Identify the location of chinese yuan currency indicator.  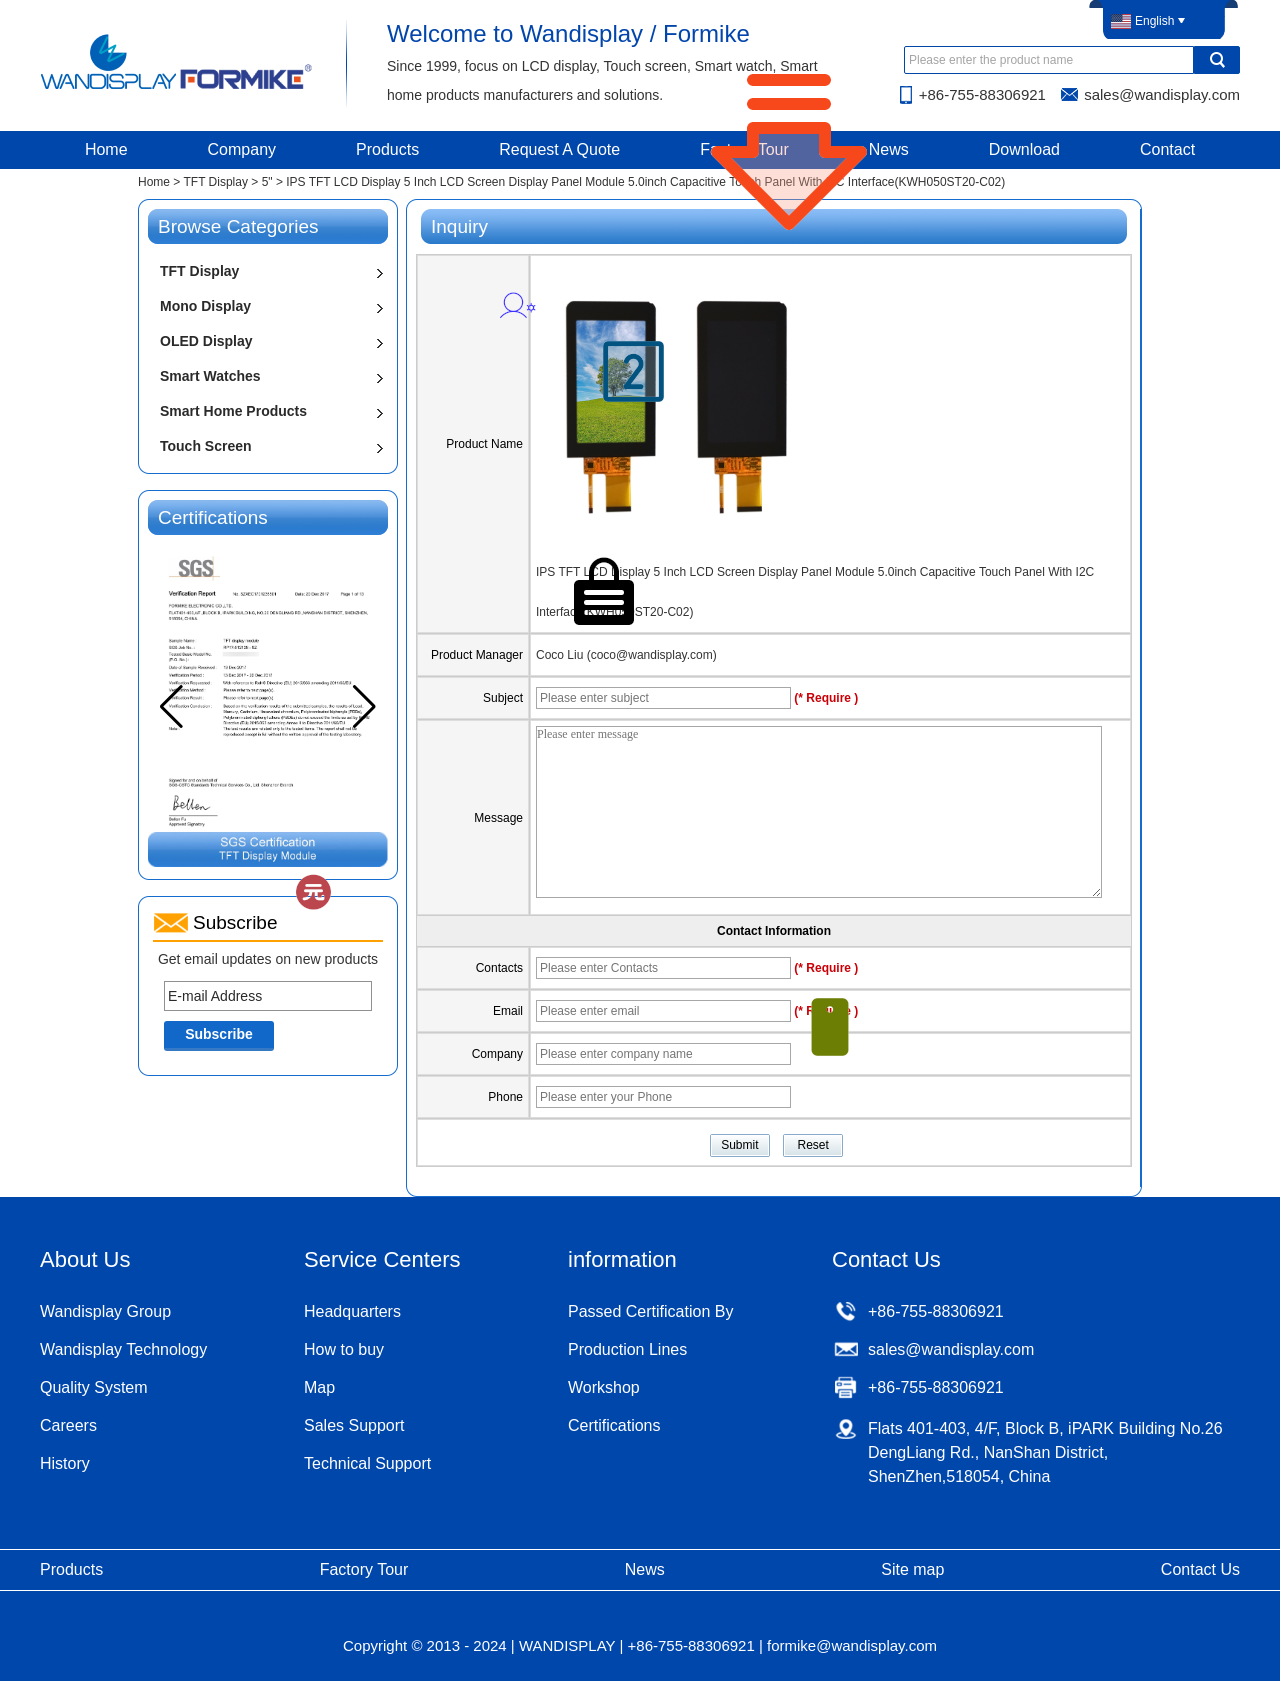
(313, 893).